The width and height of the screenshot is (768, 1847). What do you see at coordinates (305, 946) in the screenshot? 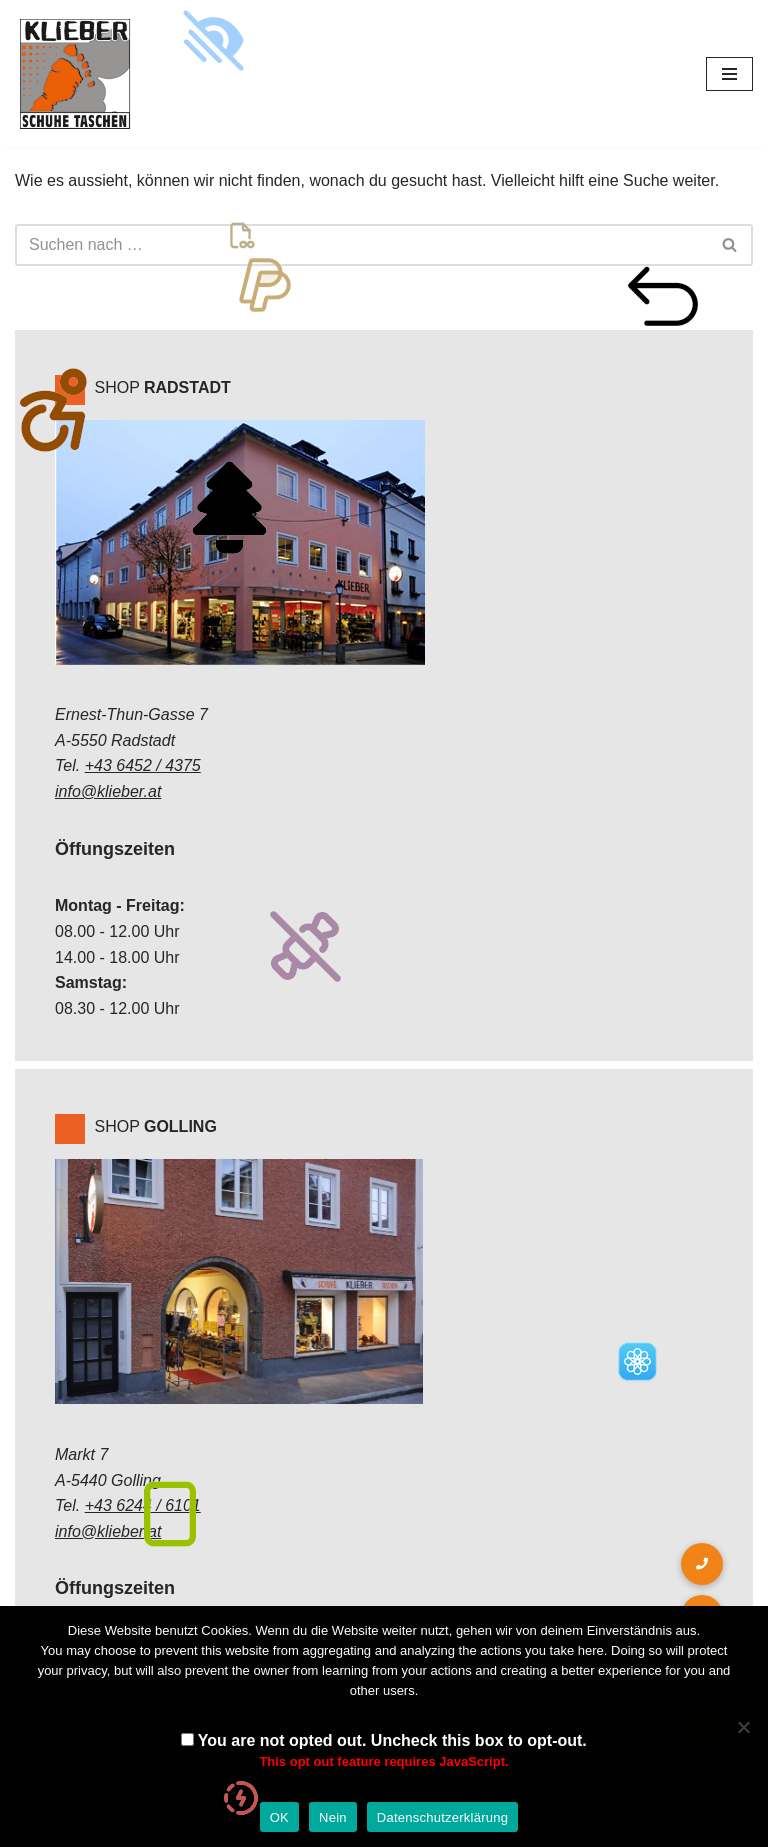
I see `disable candy or sweets mode` at bounding box center [305, 946].